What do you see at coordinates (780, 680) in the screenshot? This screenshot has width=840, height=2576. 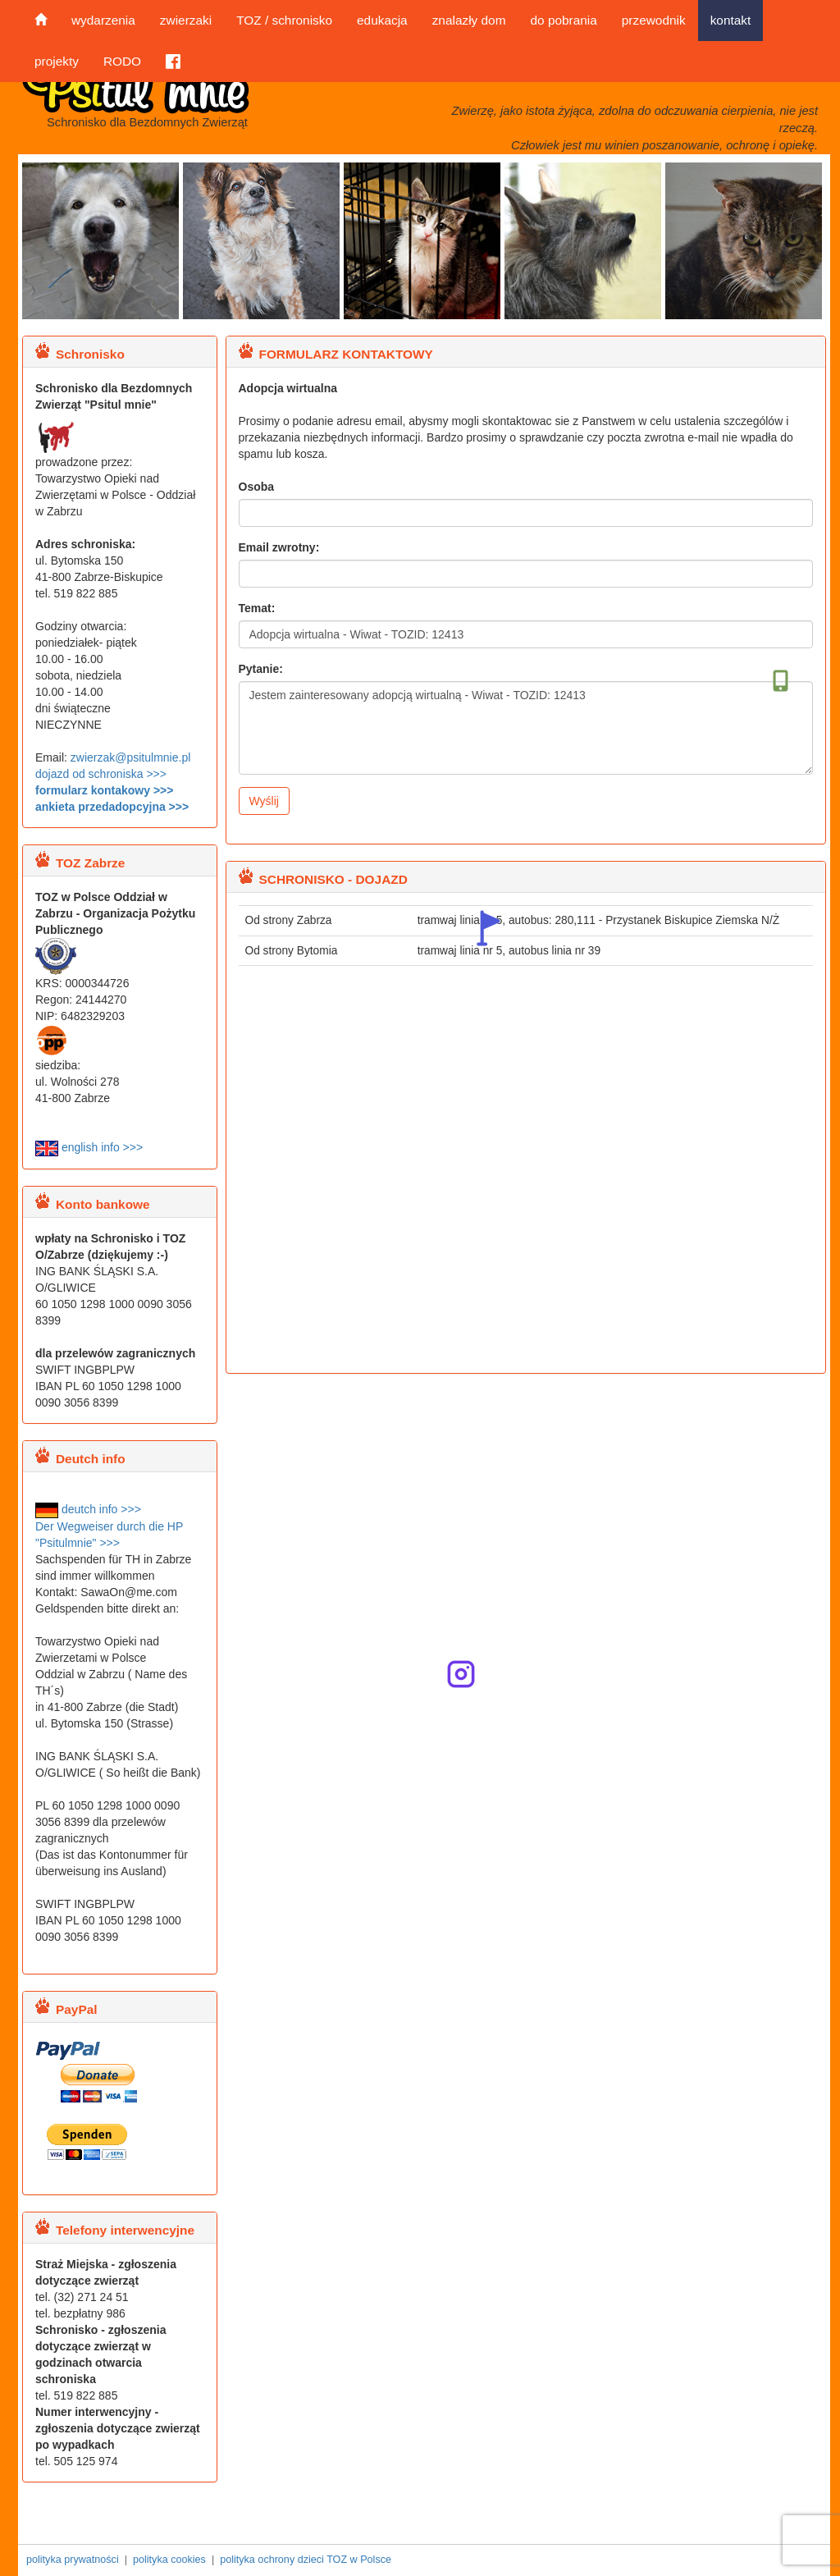 I see `call or text from mobile device` at bounding box center [780, 680].